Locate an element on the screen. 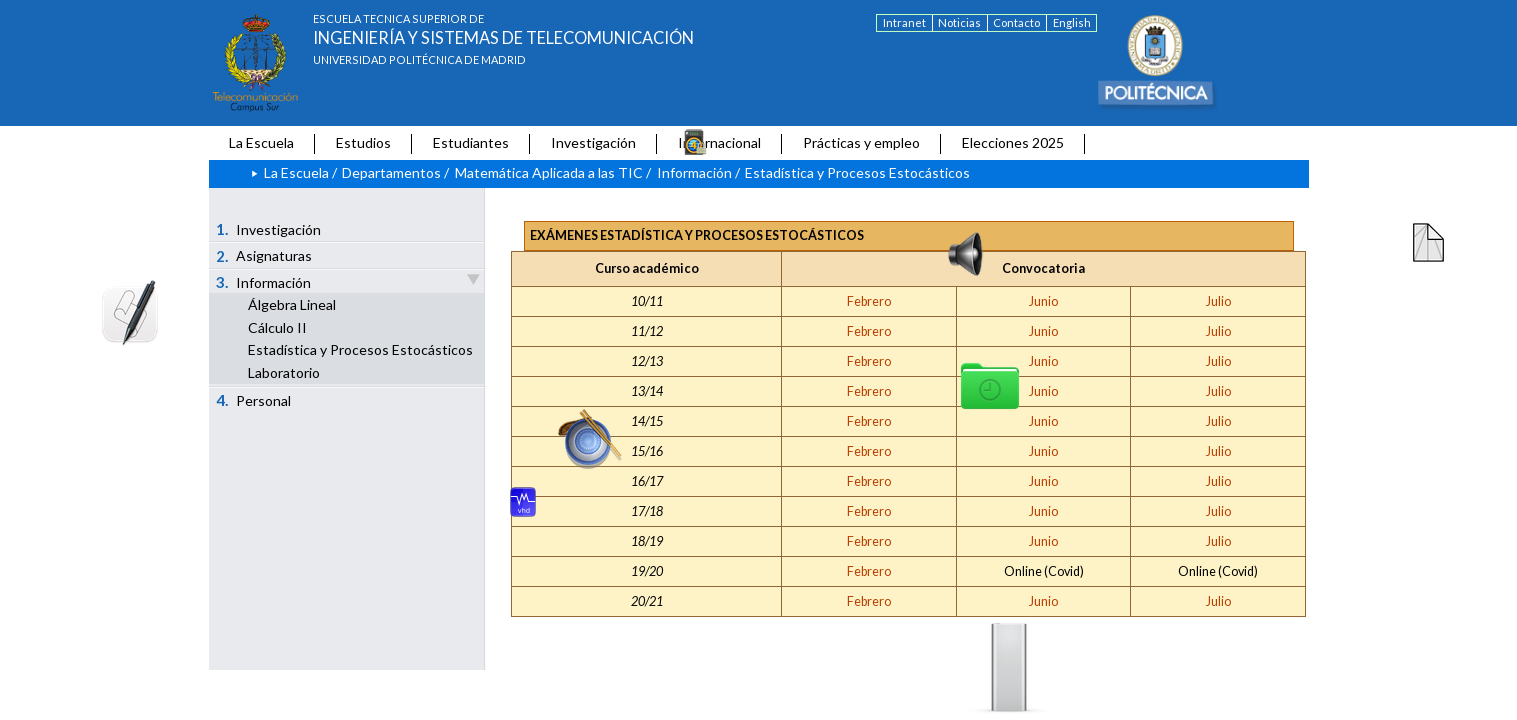 The image size is (1517, 720). access temporary files folder is located at coordinates (990, 386).